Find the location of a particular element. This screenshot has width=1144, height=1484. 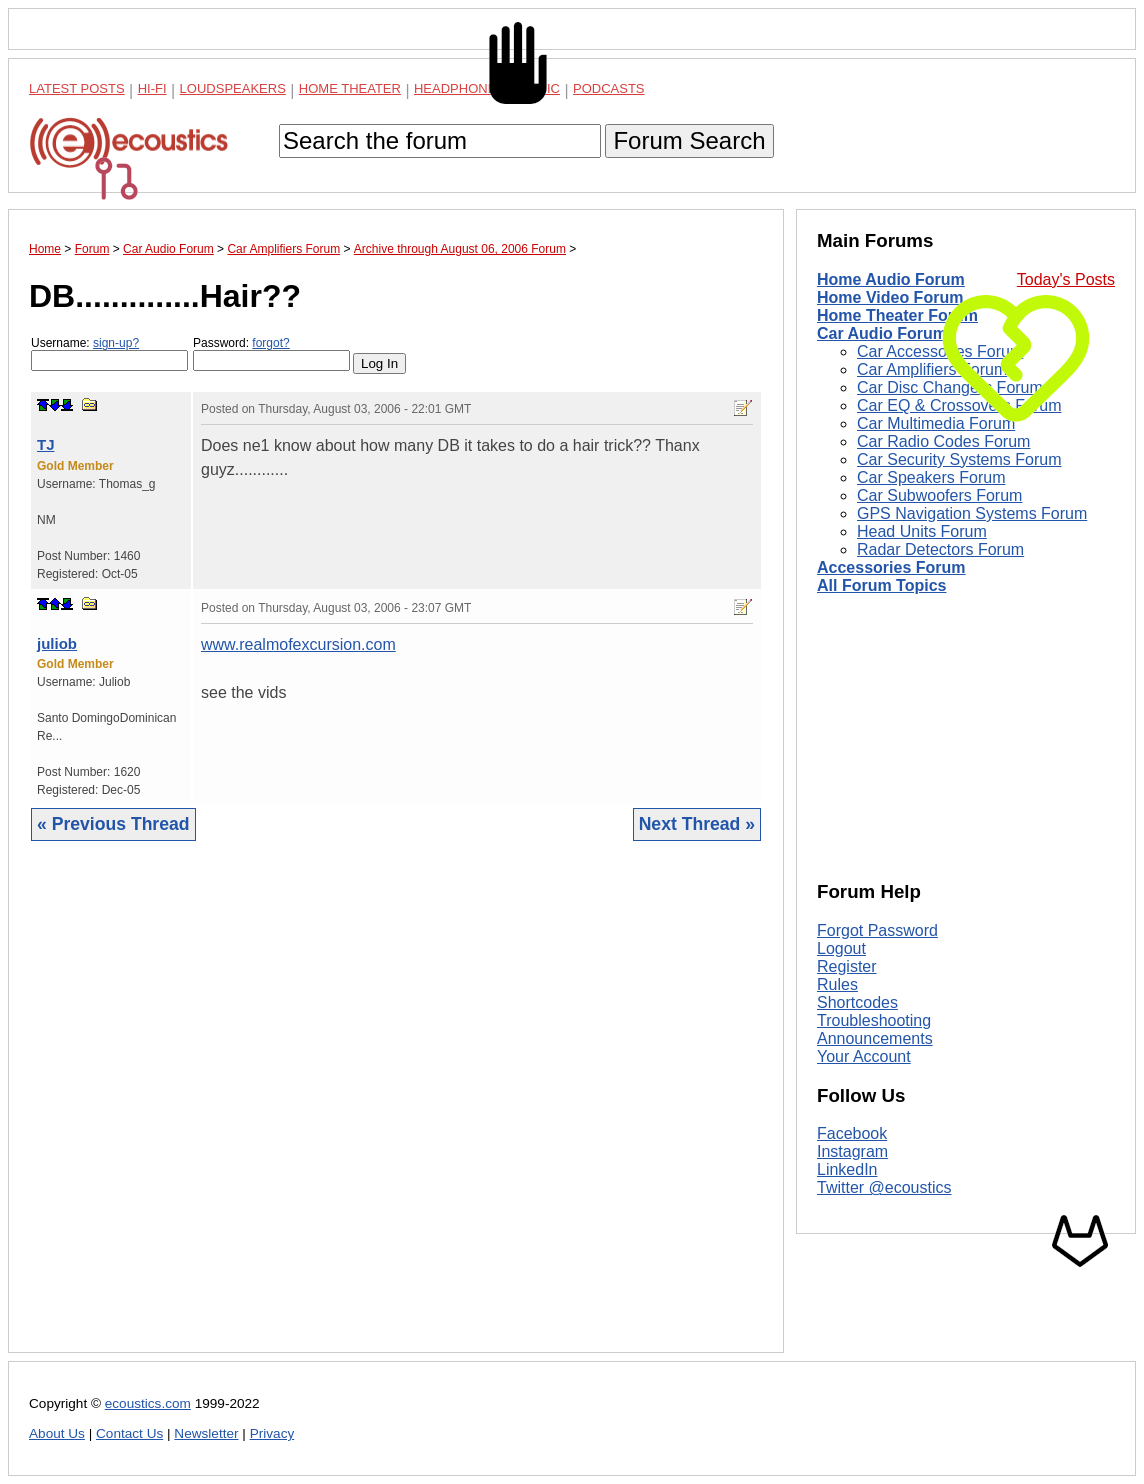

unlike or remove from favorites is located at coordinates (1016, 355).